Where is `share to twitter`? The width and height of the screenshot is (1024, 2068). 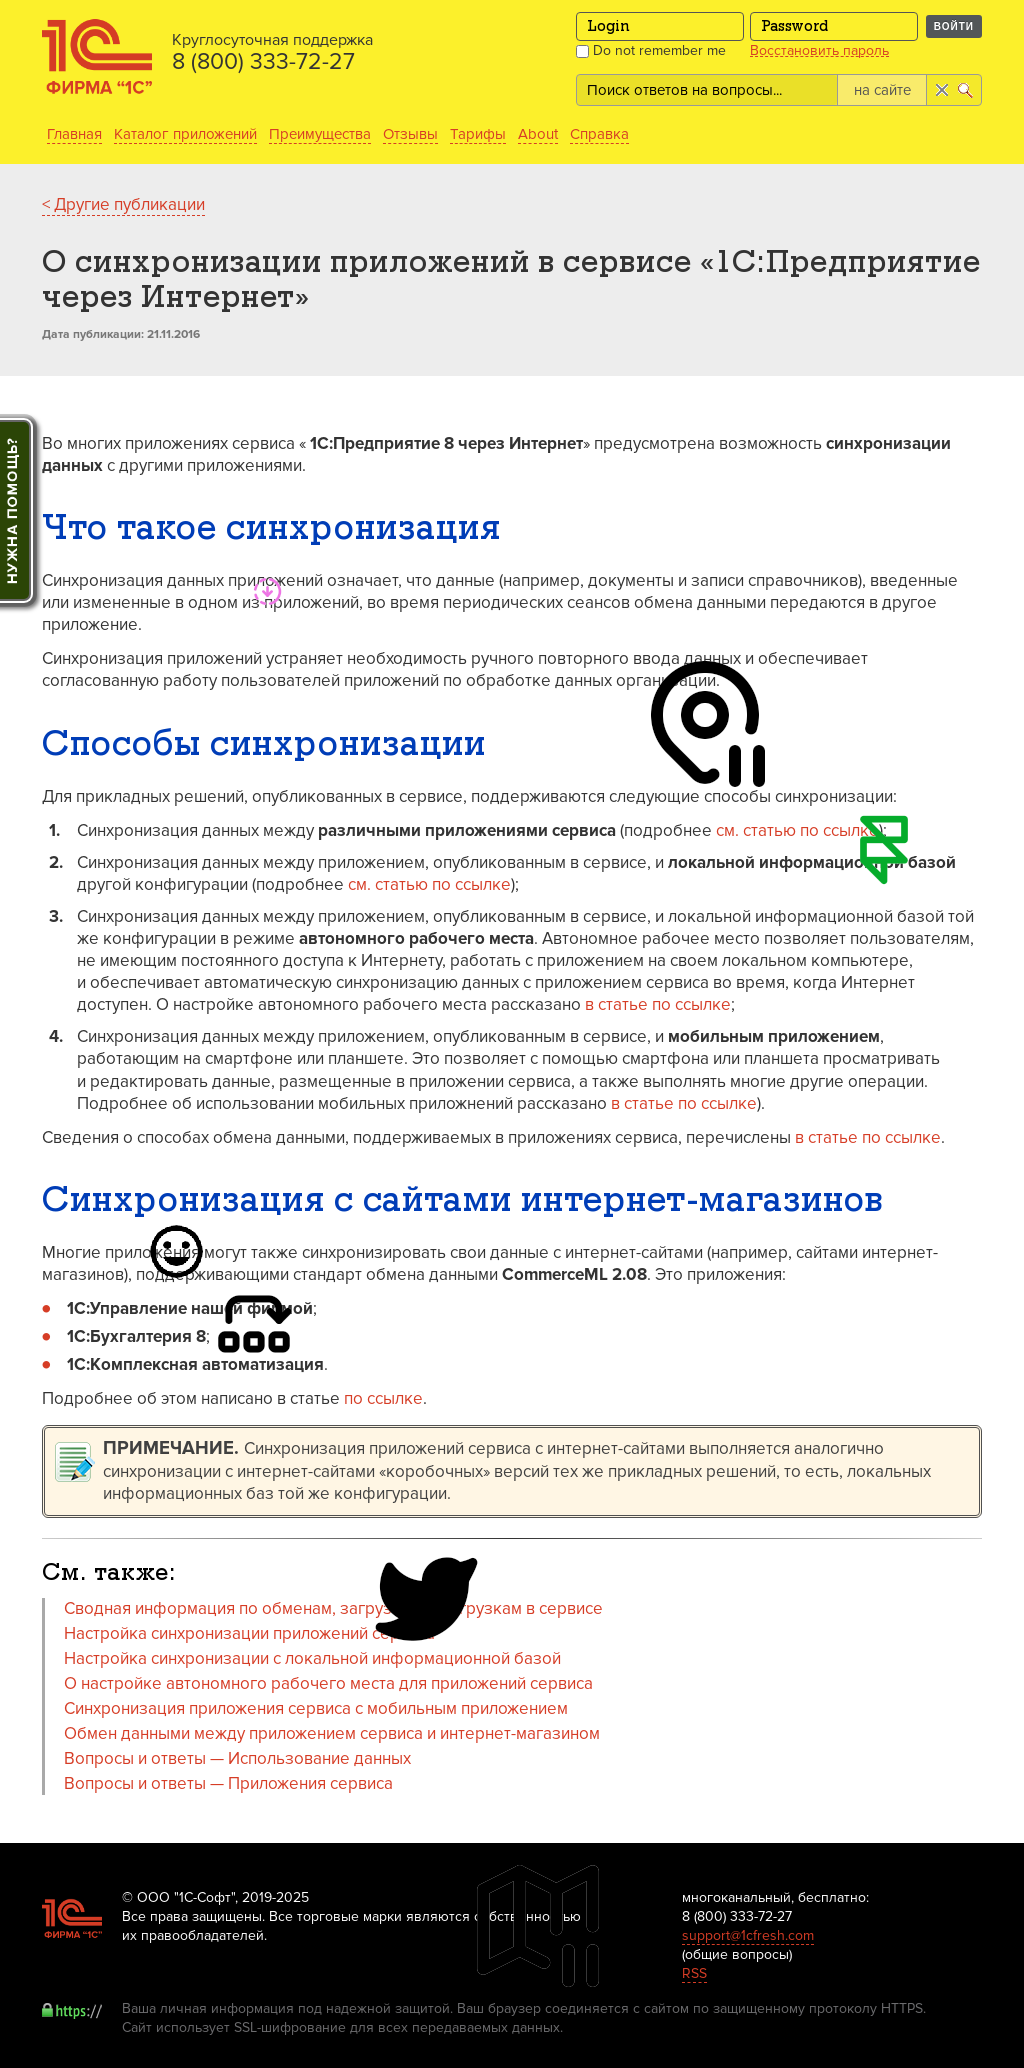
share to twitter is located at coordinates (426, 1599).